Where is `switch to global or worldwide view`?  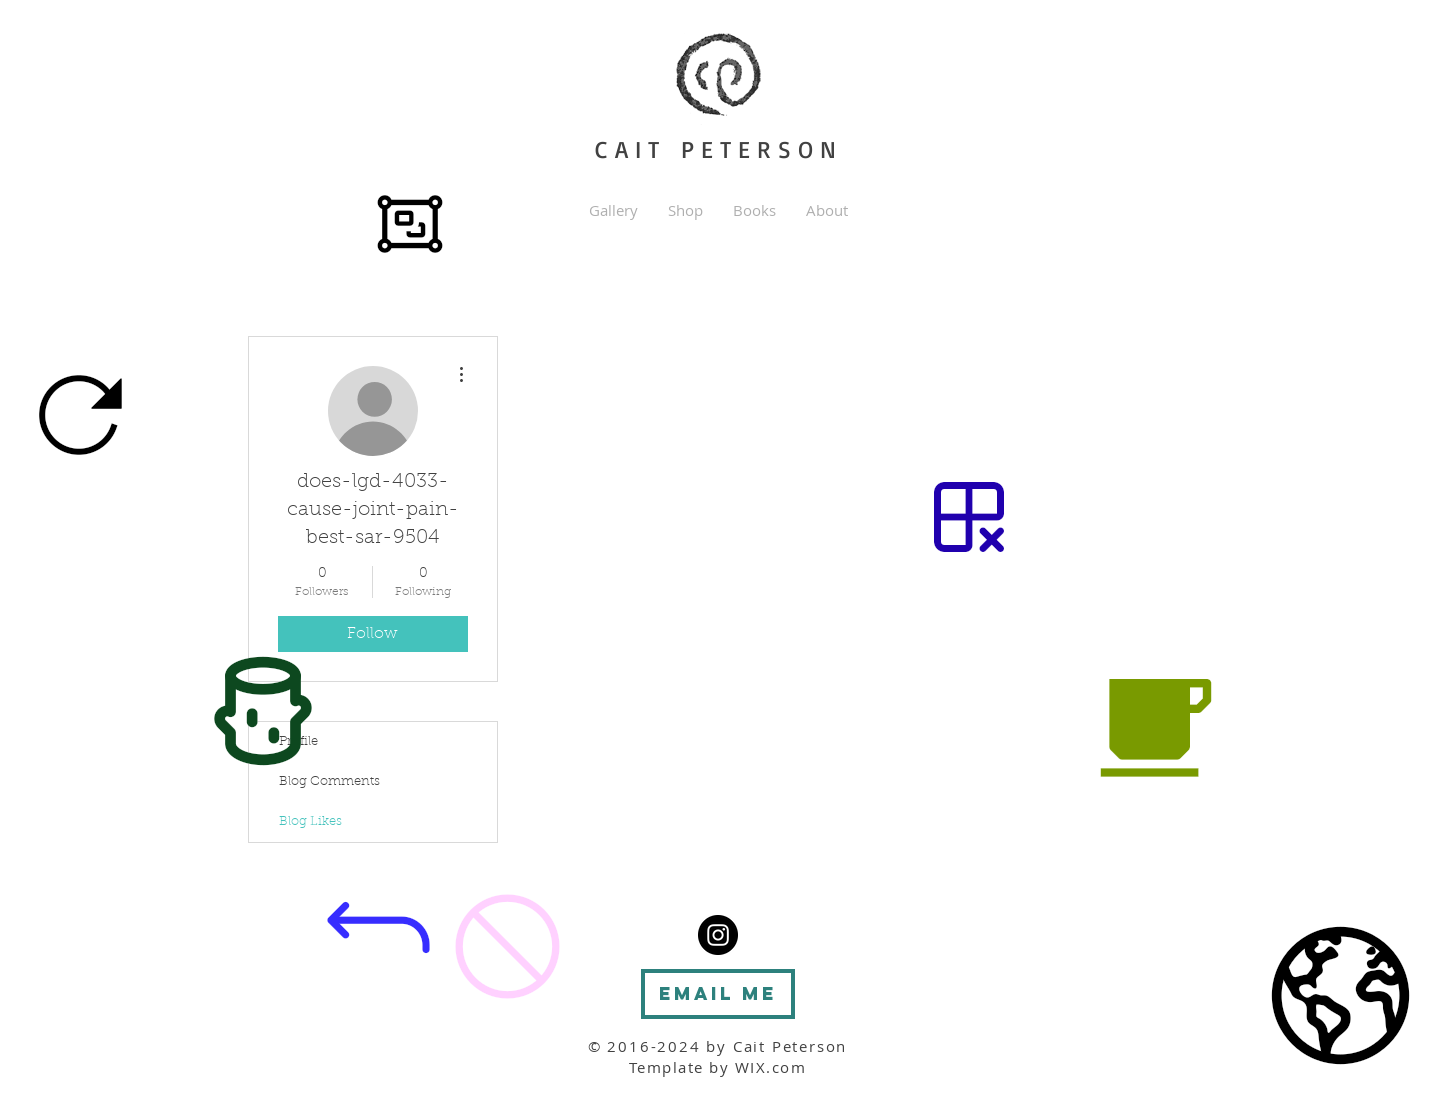
switch to global or worldwide view is located at coordinates (1340, 995).